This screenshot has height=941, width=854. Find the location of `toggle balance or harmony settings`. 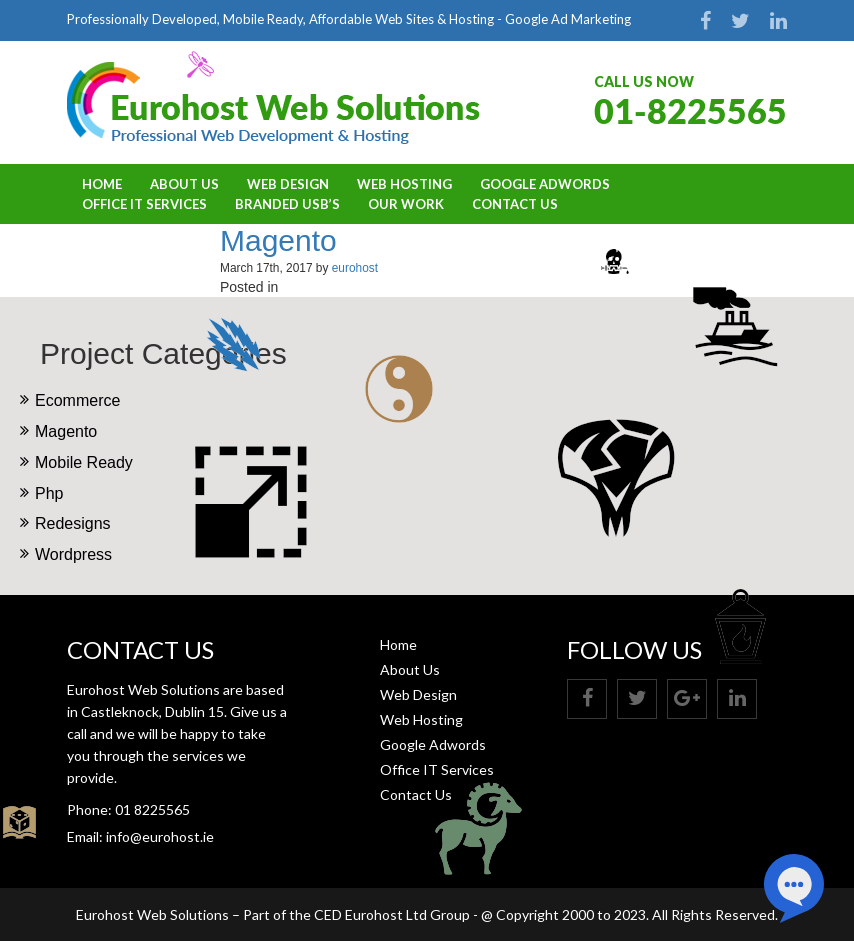

toggle balance or harmony settings is located at coordinates (399, 389).